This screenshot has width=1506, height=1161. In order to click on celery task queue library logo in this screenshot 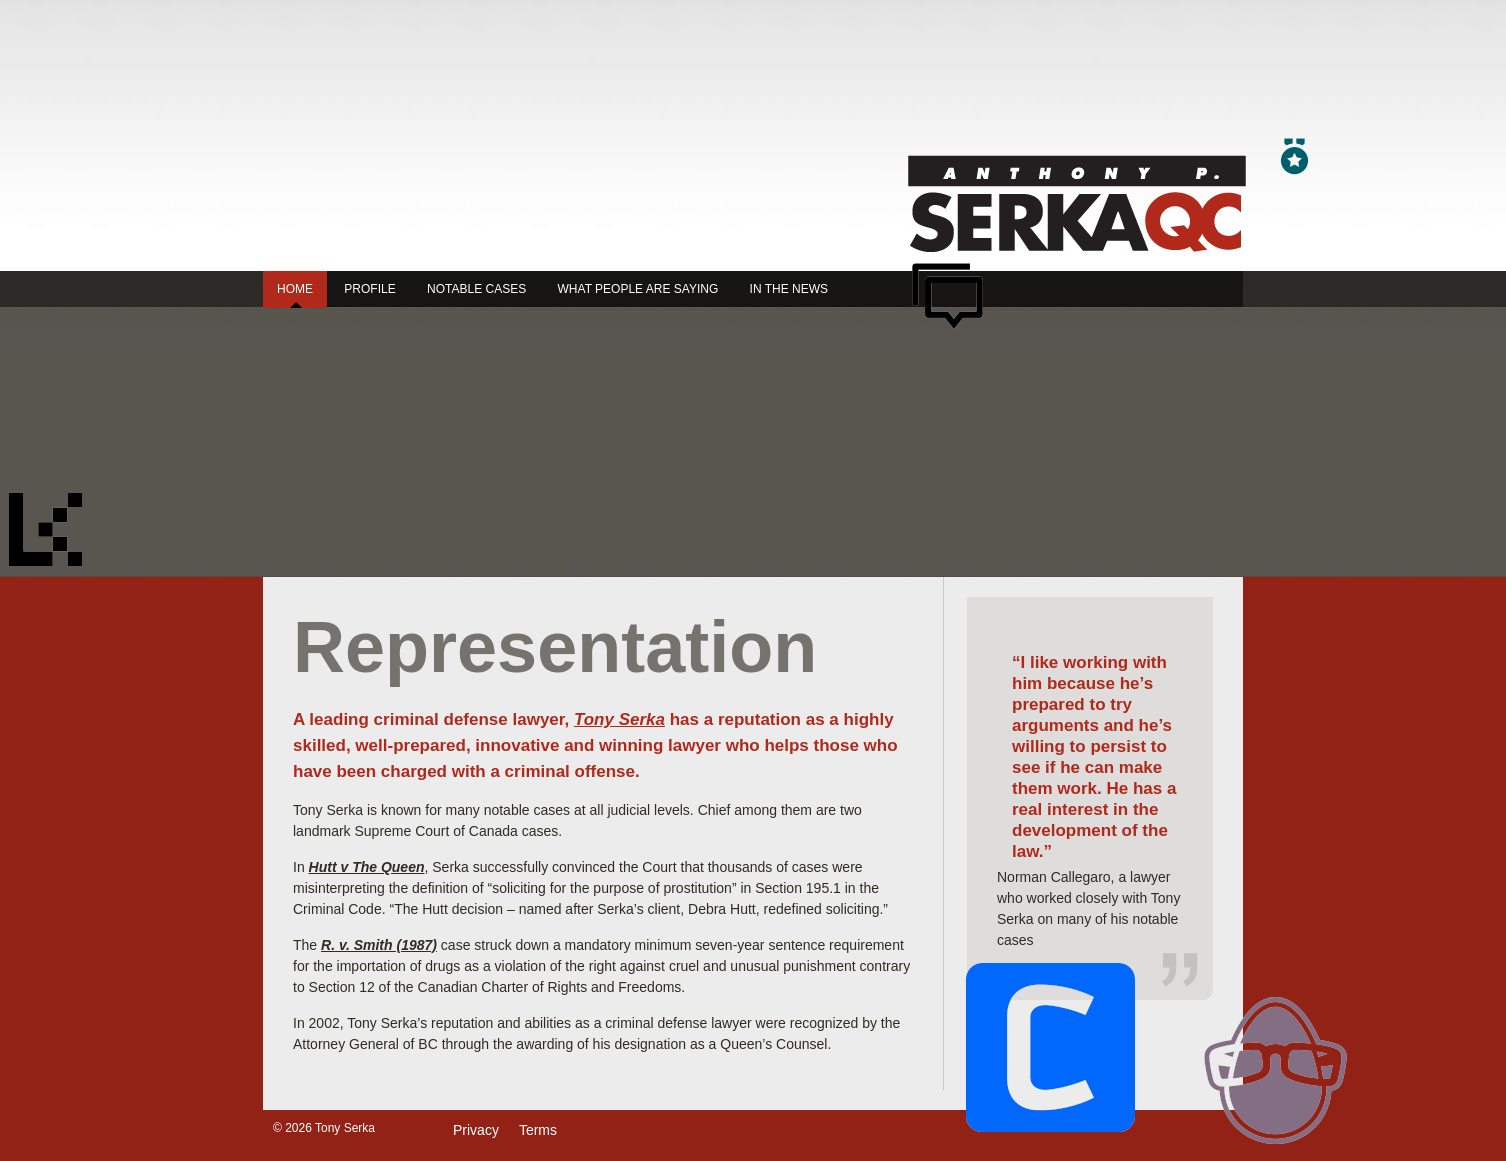, I will do `click(1050, 1047)`.